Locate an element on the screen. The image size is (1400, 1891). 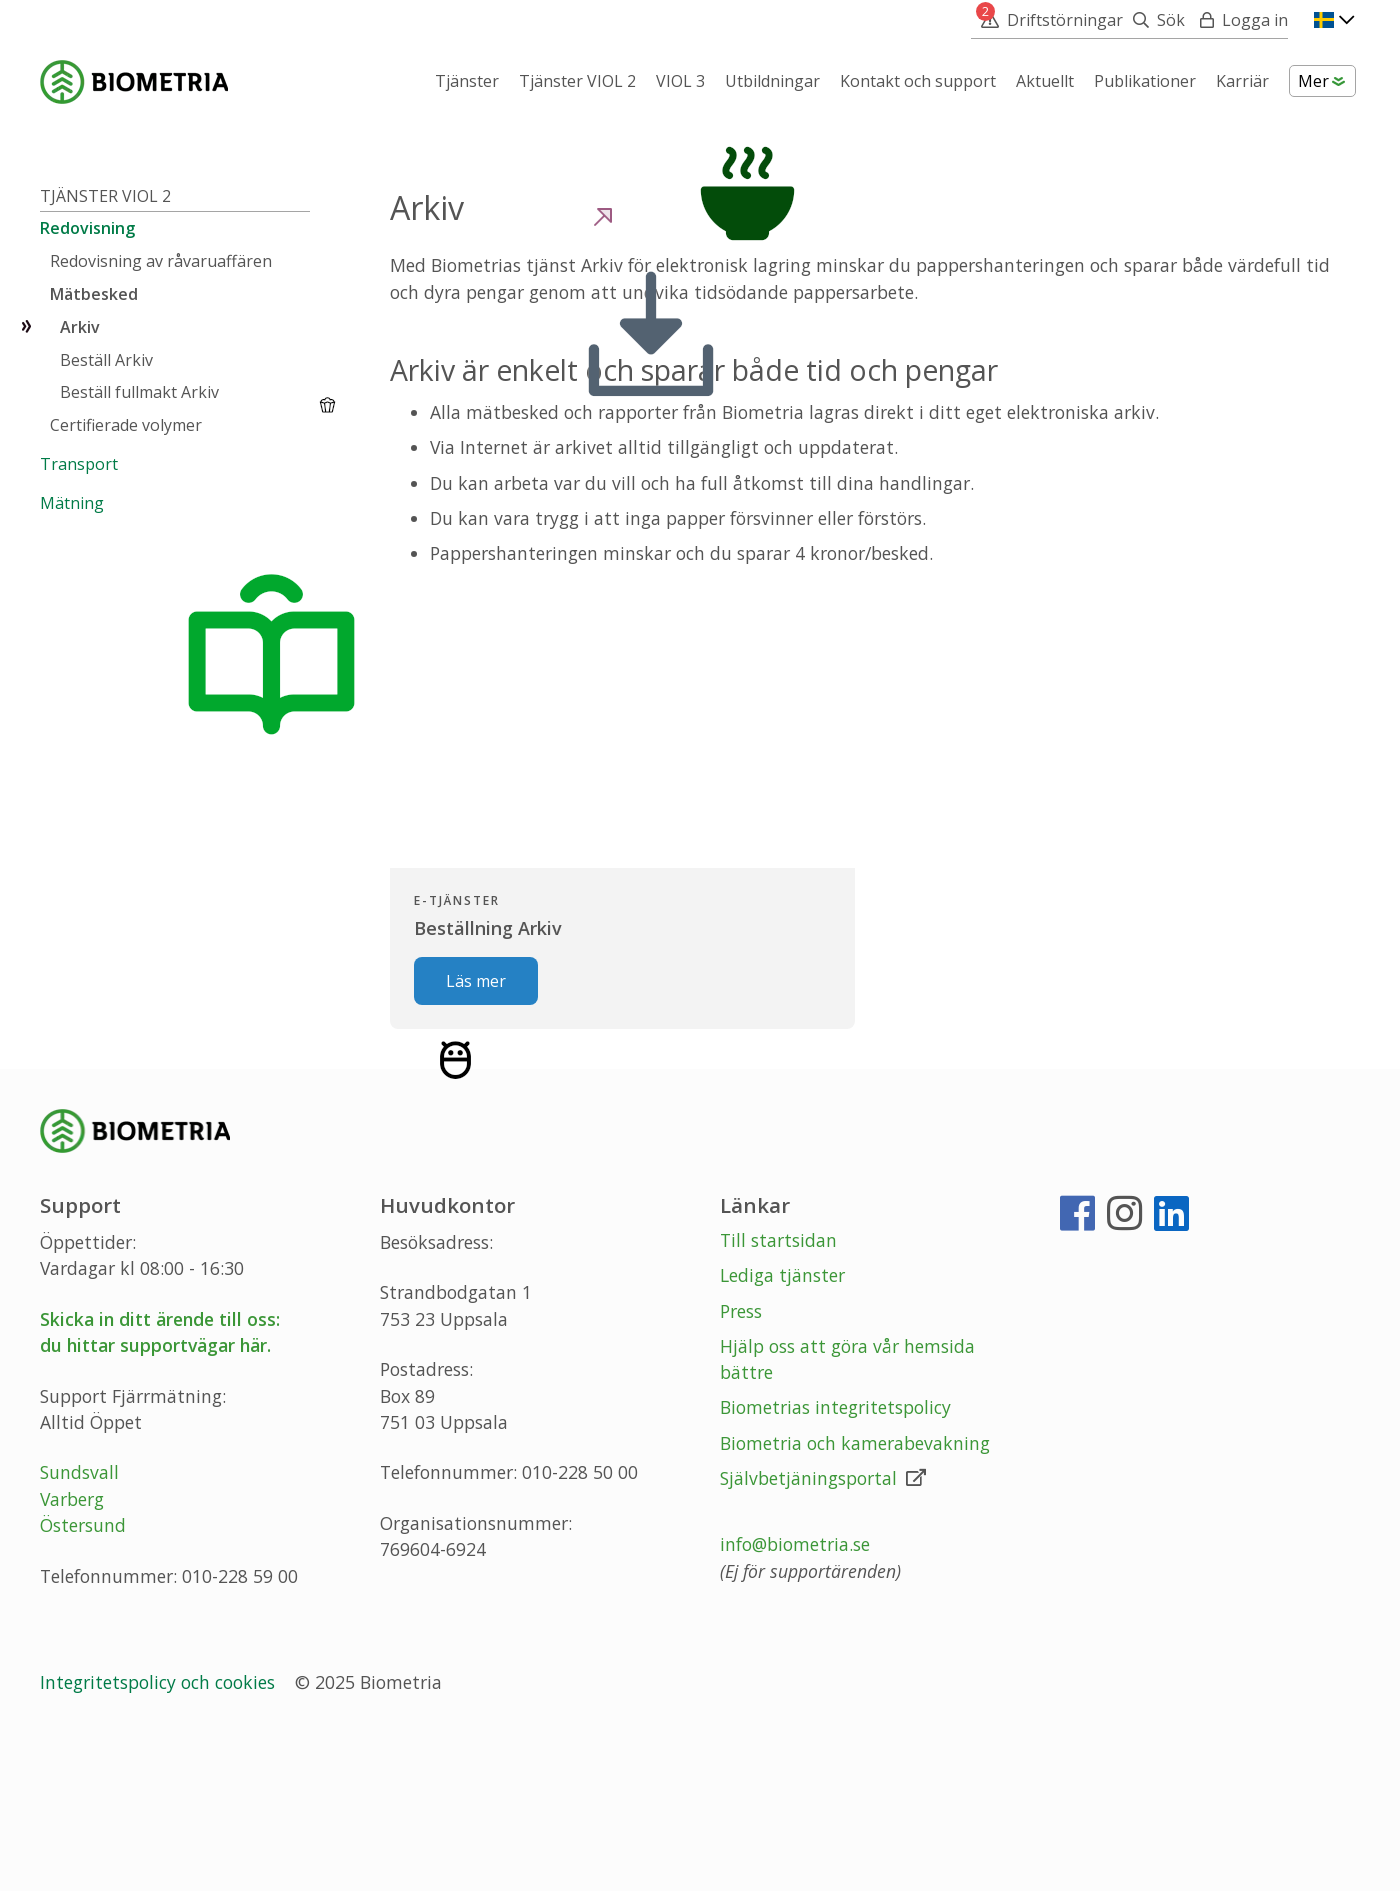
android device or system settings is located at coordinates (455, 1059).